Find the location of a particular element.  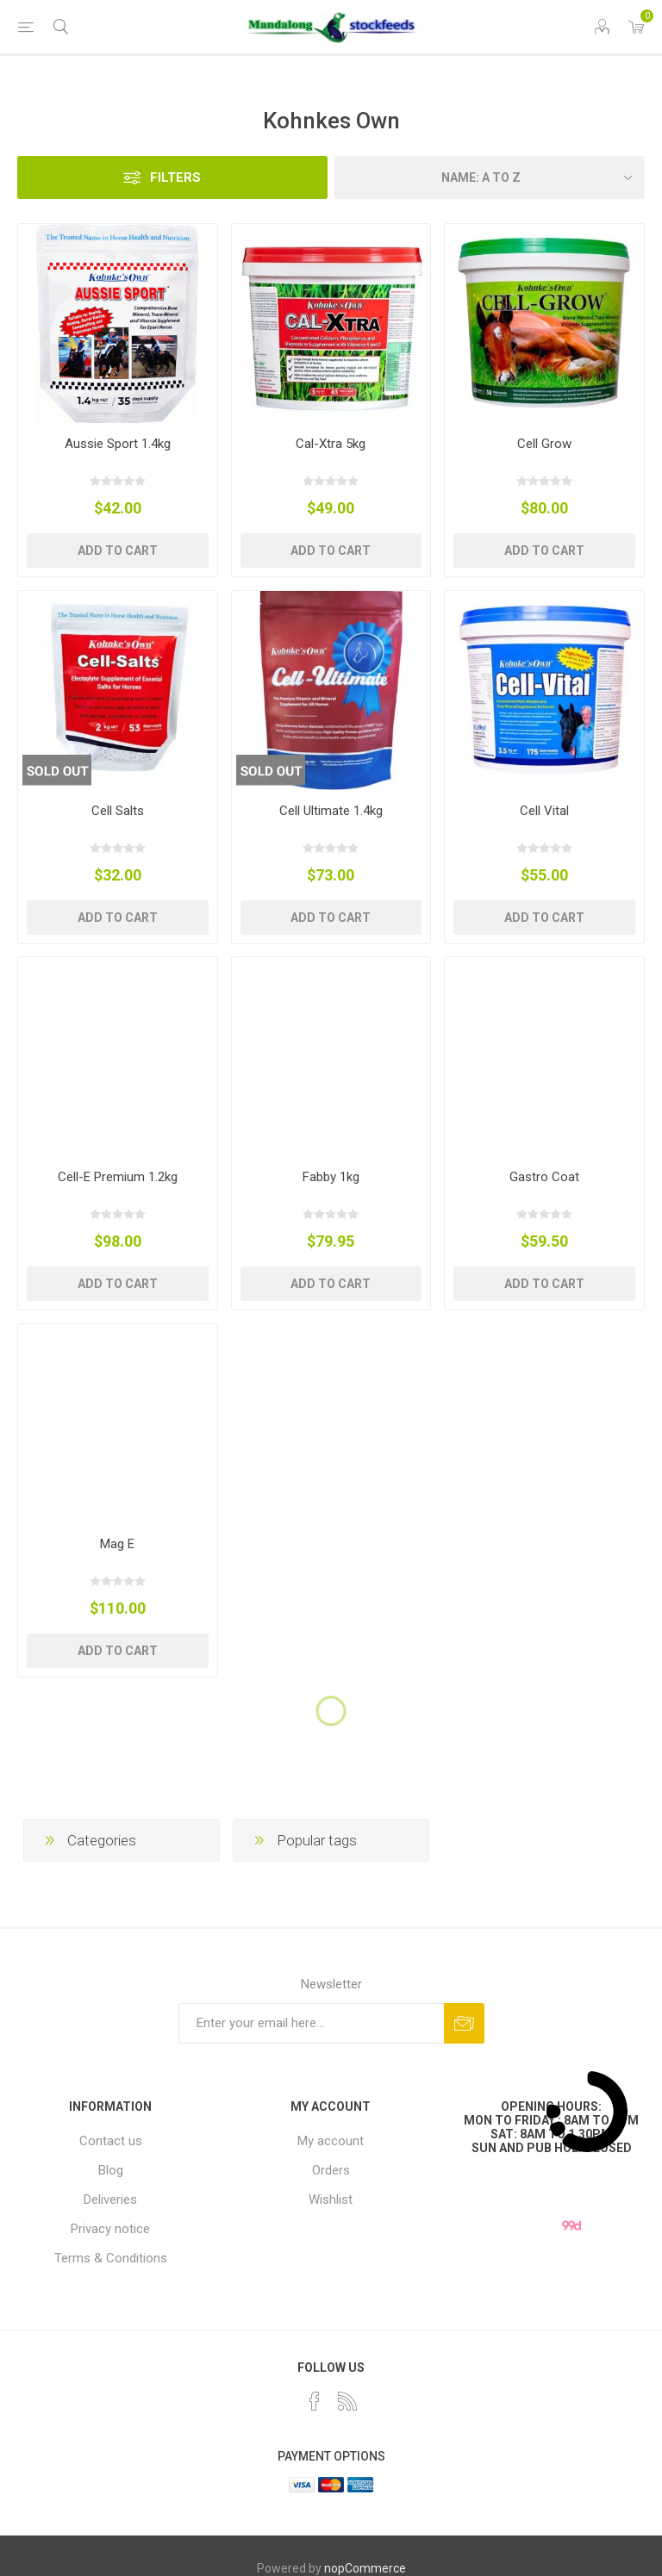

99designs logo - link to design marketplace platform is located at coordinates (571, 2225).